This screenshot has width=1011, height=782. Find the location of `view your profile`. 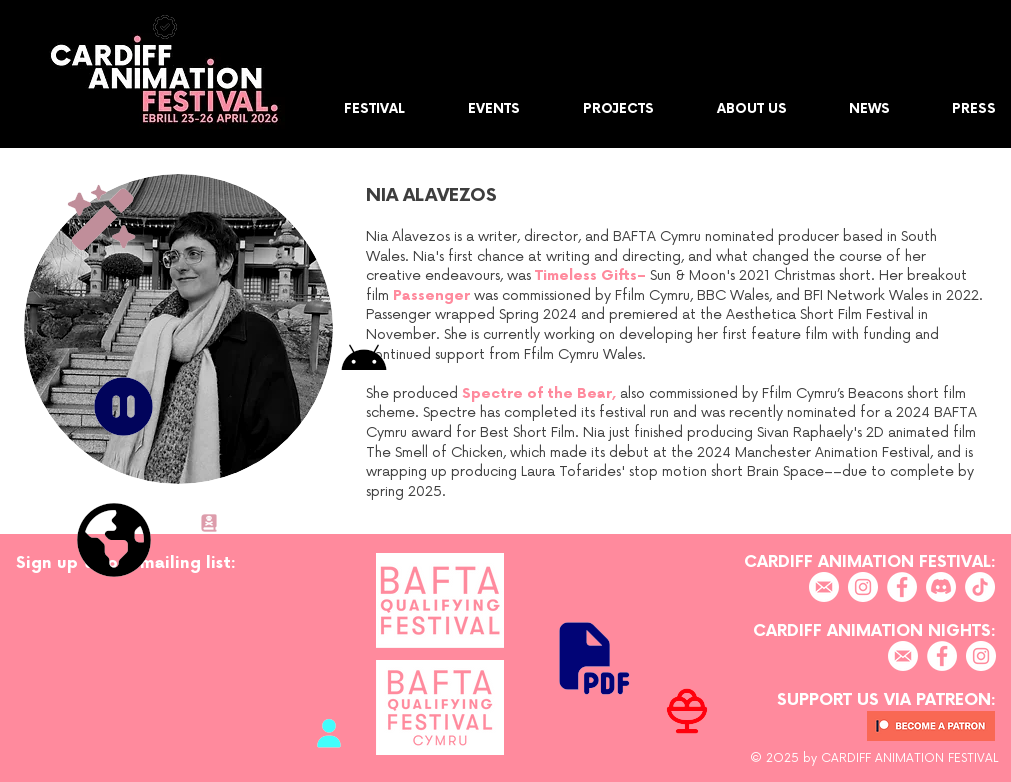

view your profile is located at coordinates (329, 733).